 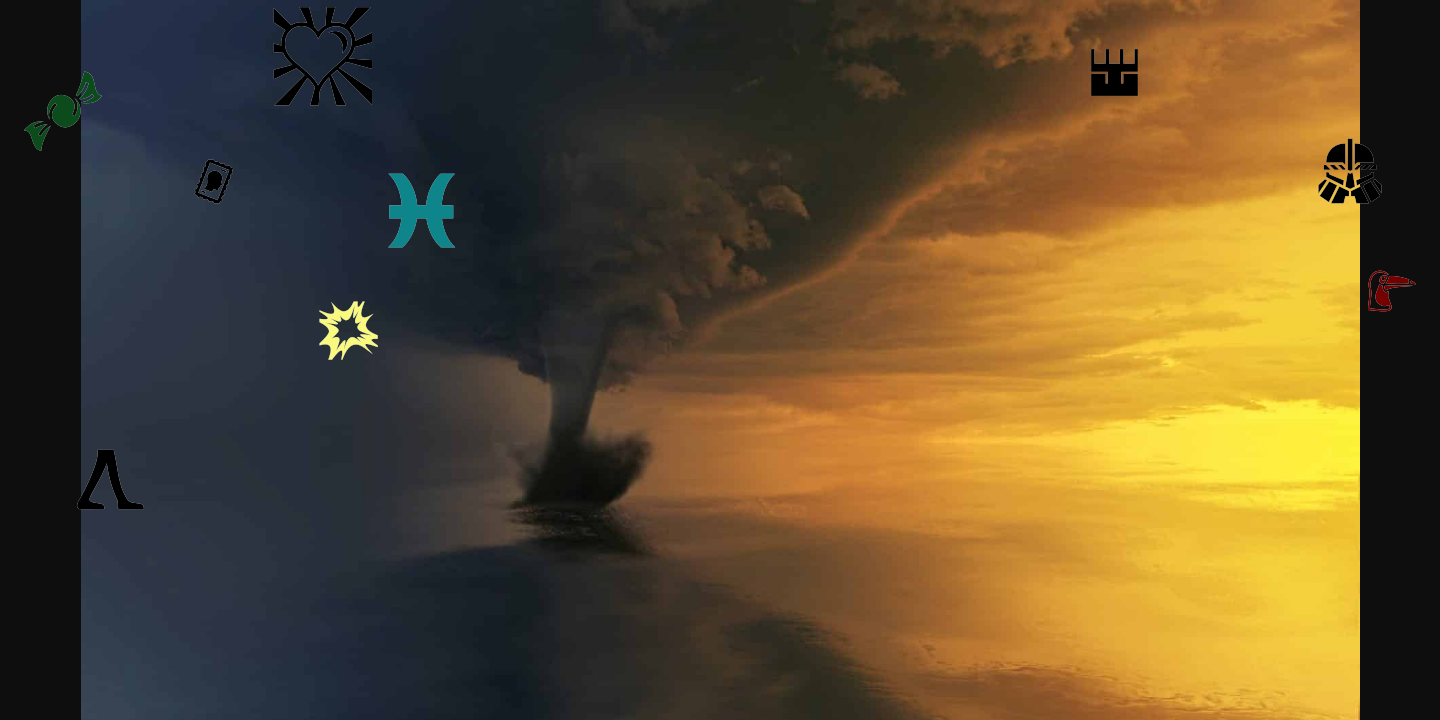 I want to click on select dwarf character class, so click(x=1350, y=171).